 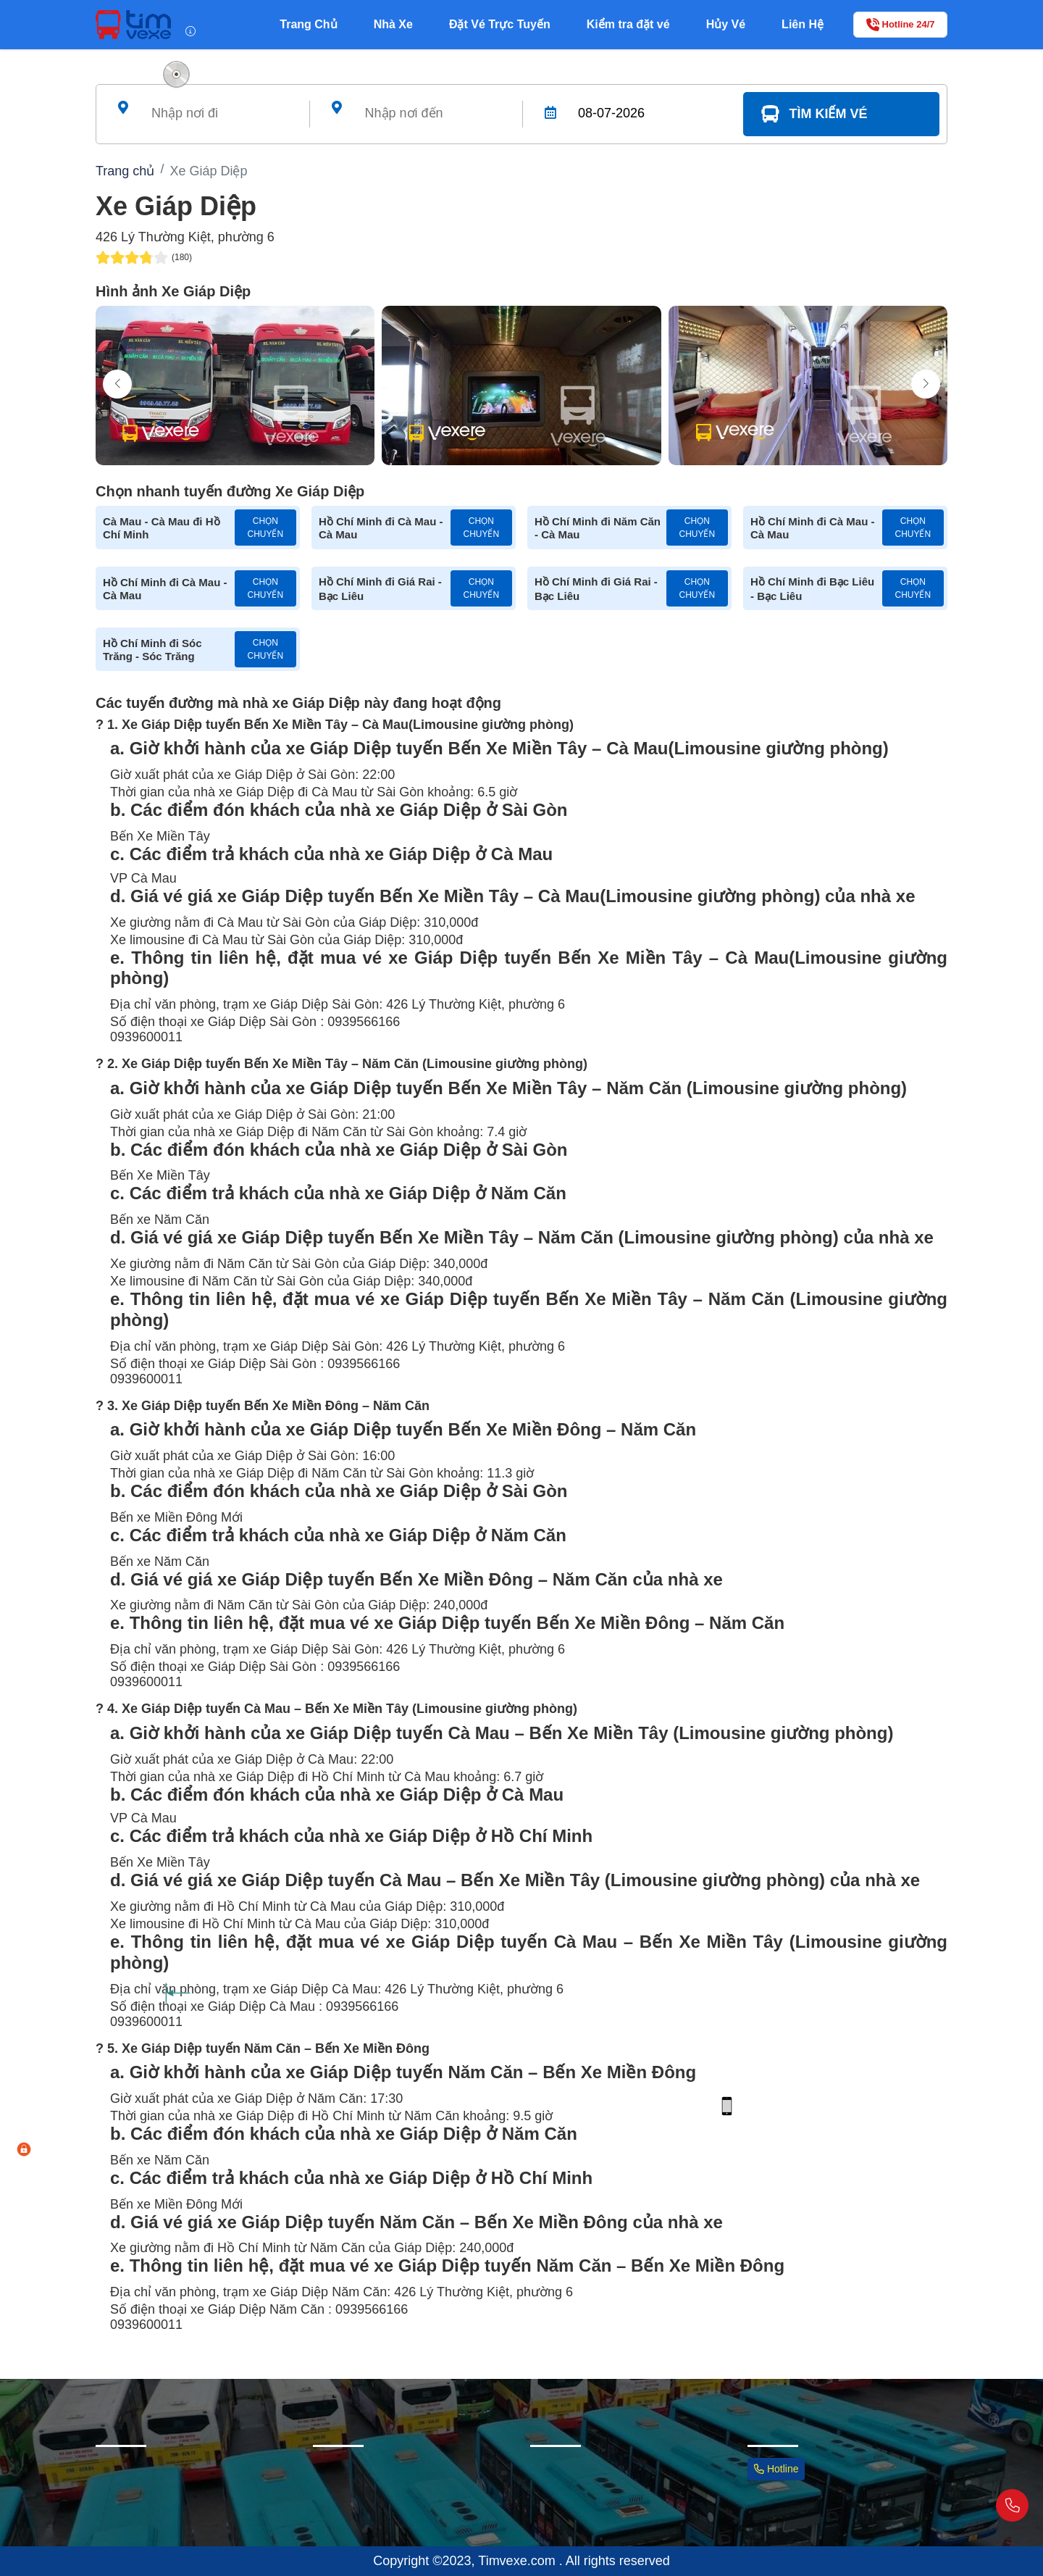 What do you see at coordinates (176, 74) in the screenshot?
I see `indicates a rewritable DVD disc drive` at bounding box center [176, 74].